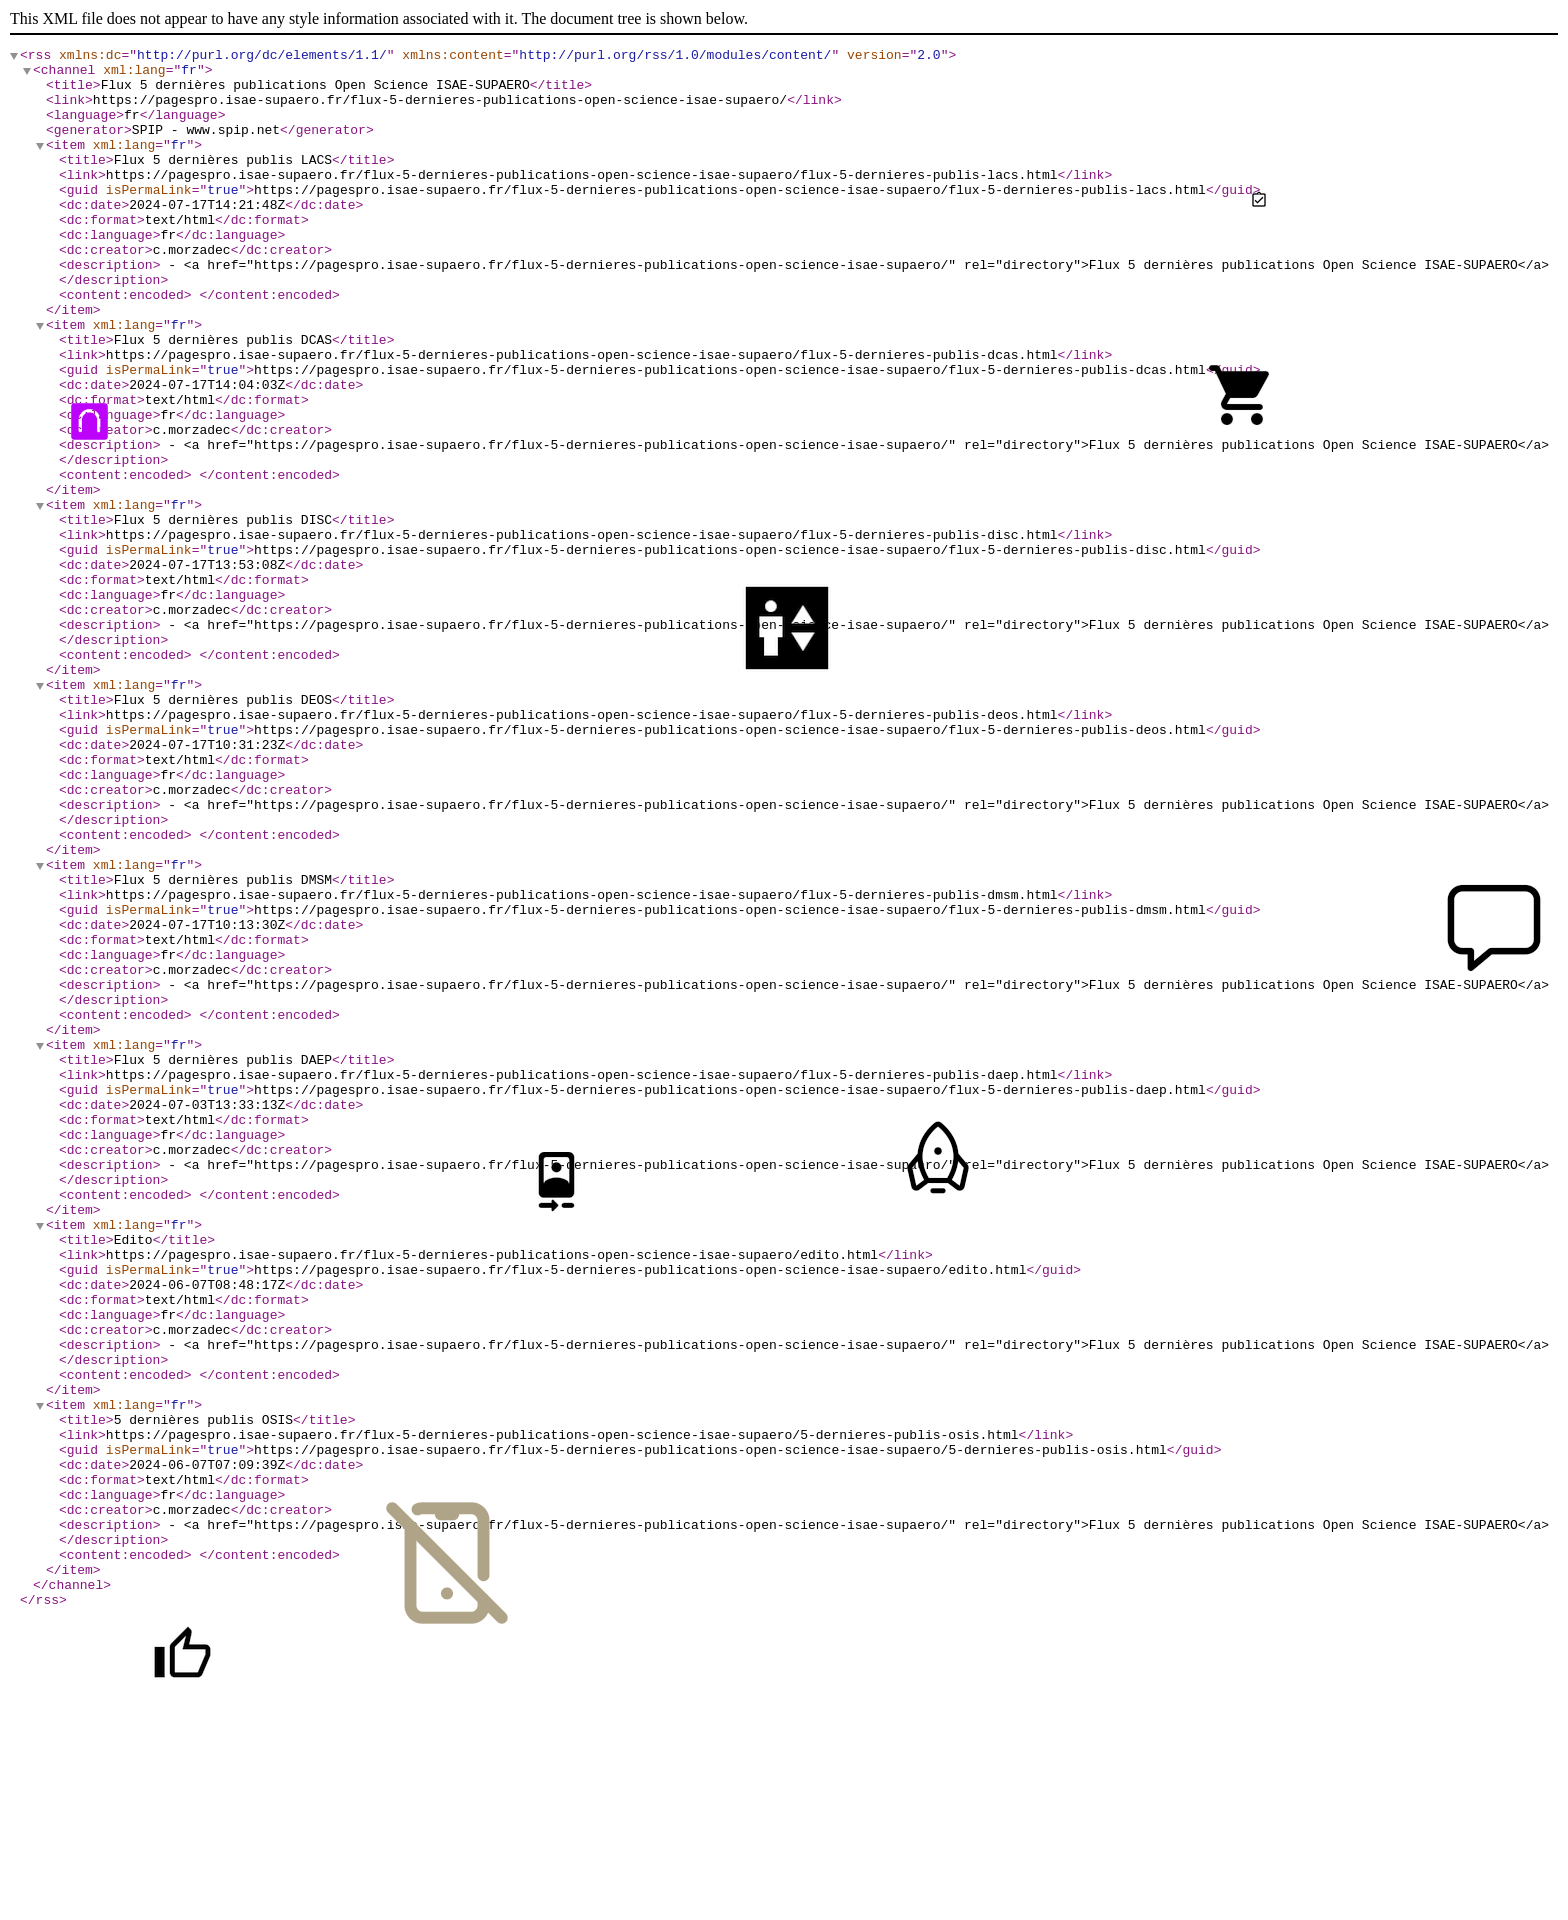 This screenshot has height=1920, width=1568. Describe the element at coordinates (1494, 928) in the screenshot. I see `open chat or messaging` at that location.